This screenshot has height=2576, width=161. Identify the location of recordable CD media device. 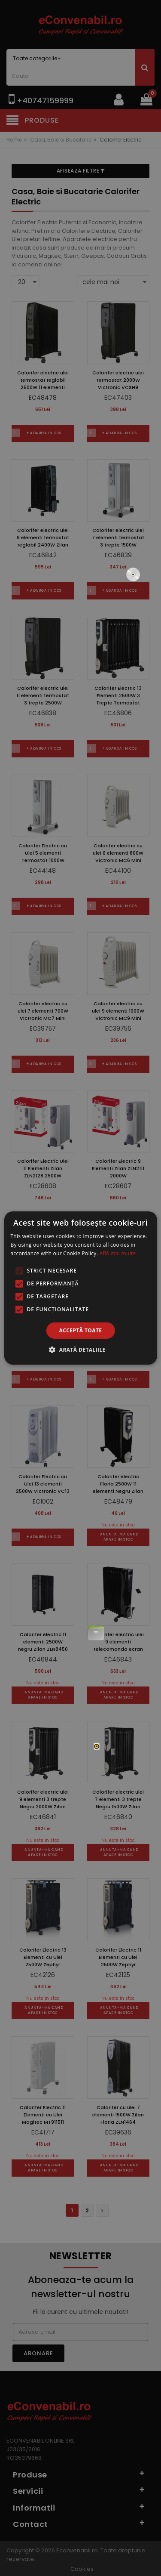
(133, 575).